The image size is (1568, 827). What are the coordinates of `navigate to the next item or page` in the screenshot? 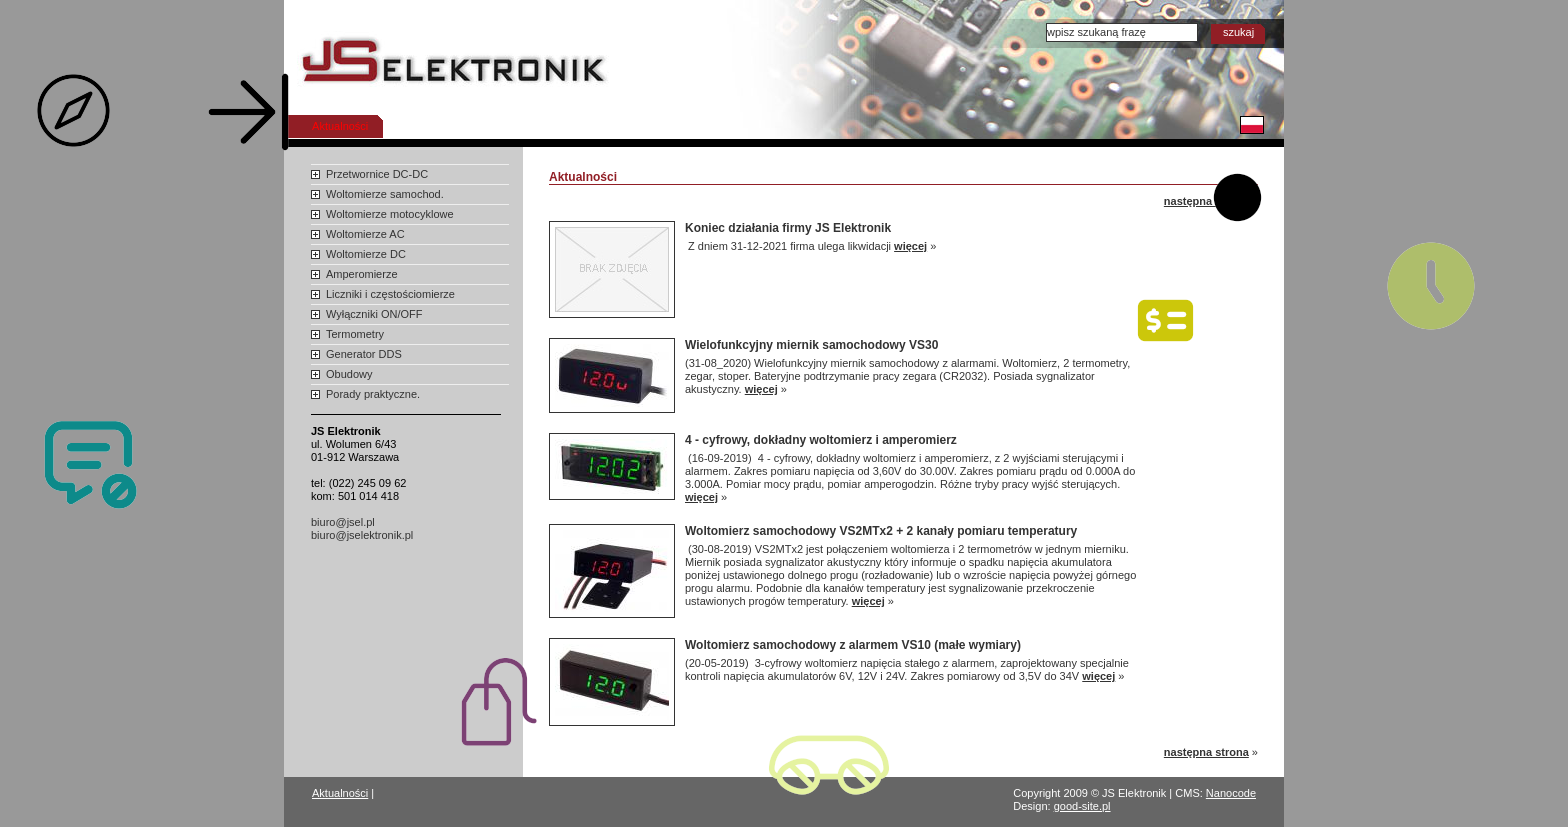 It's located at (250, 112).